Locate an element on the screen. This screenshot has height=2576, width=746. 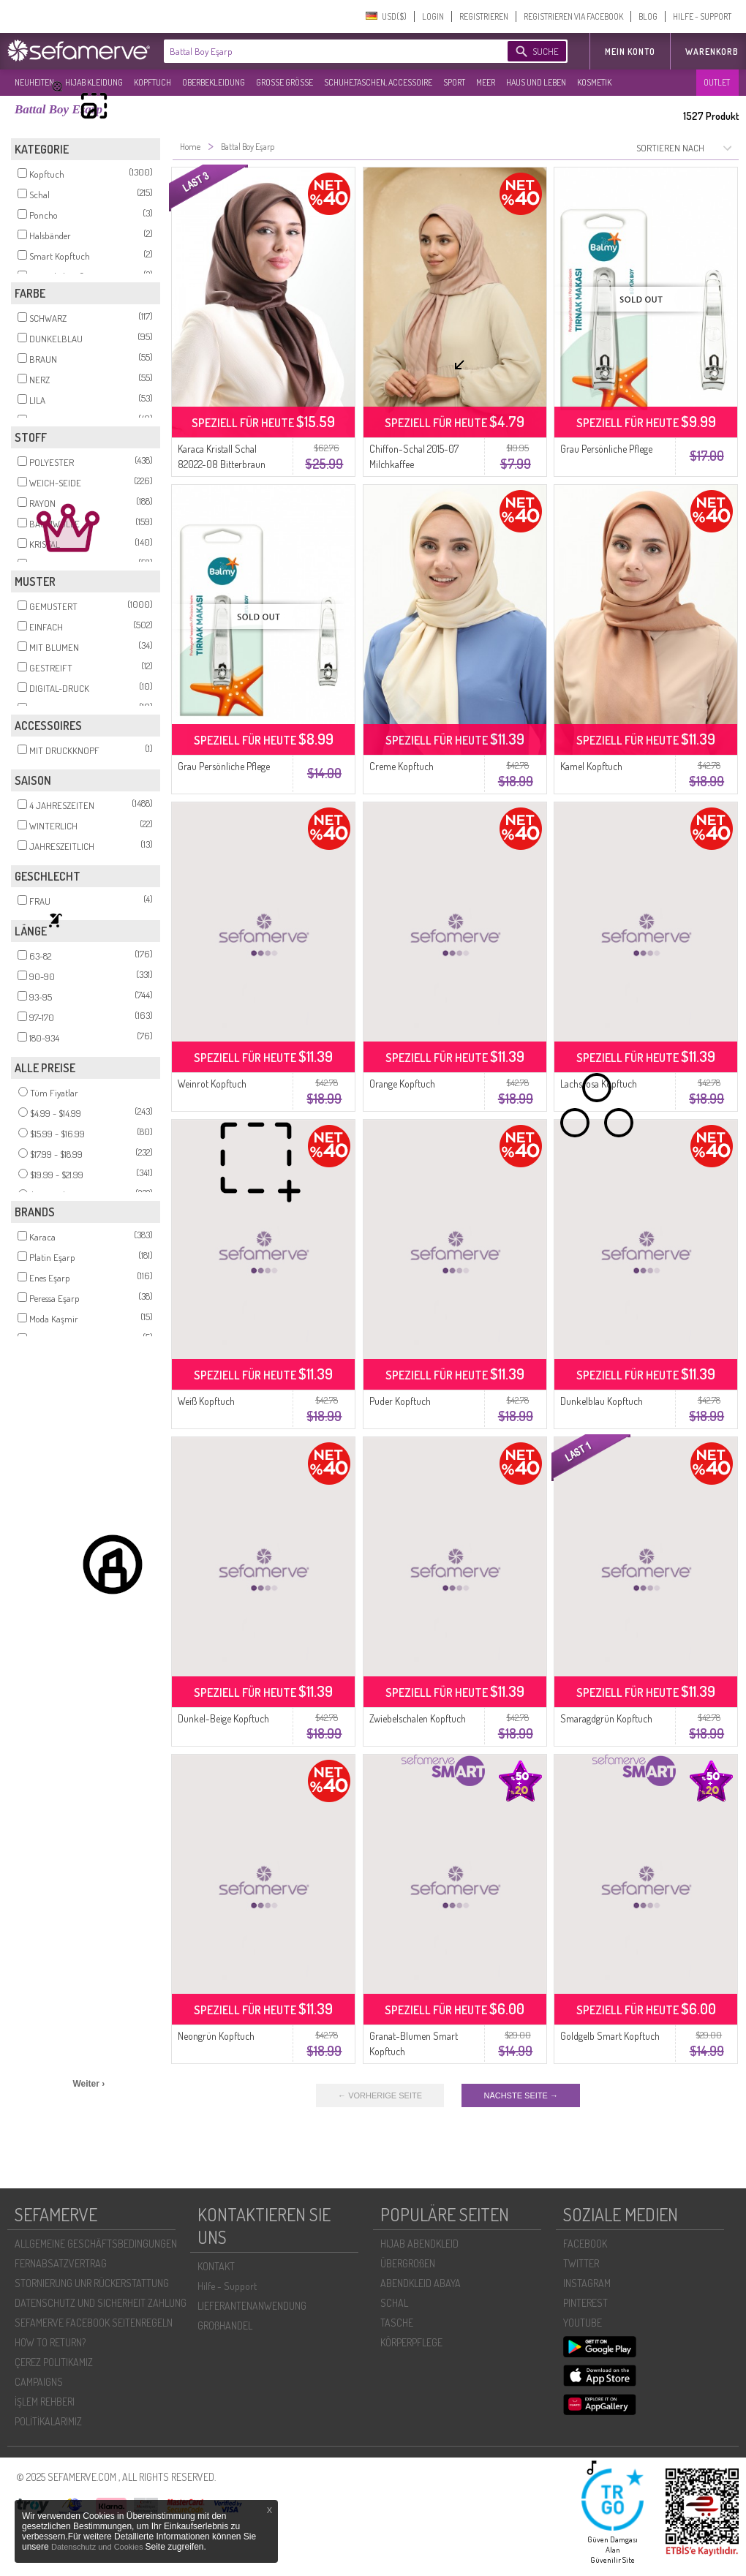
add to current selection is located at coordinates (256, 1158).